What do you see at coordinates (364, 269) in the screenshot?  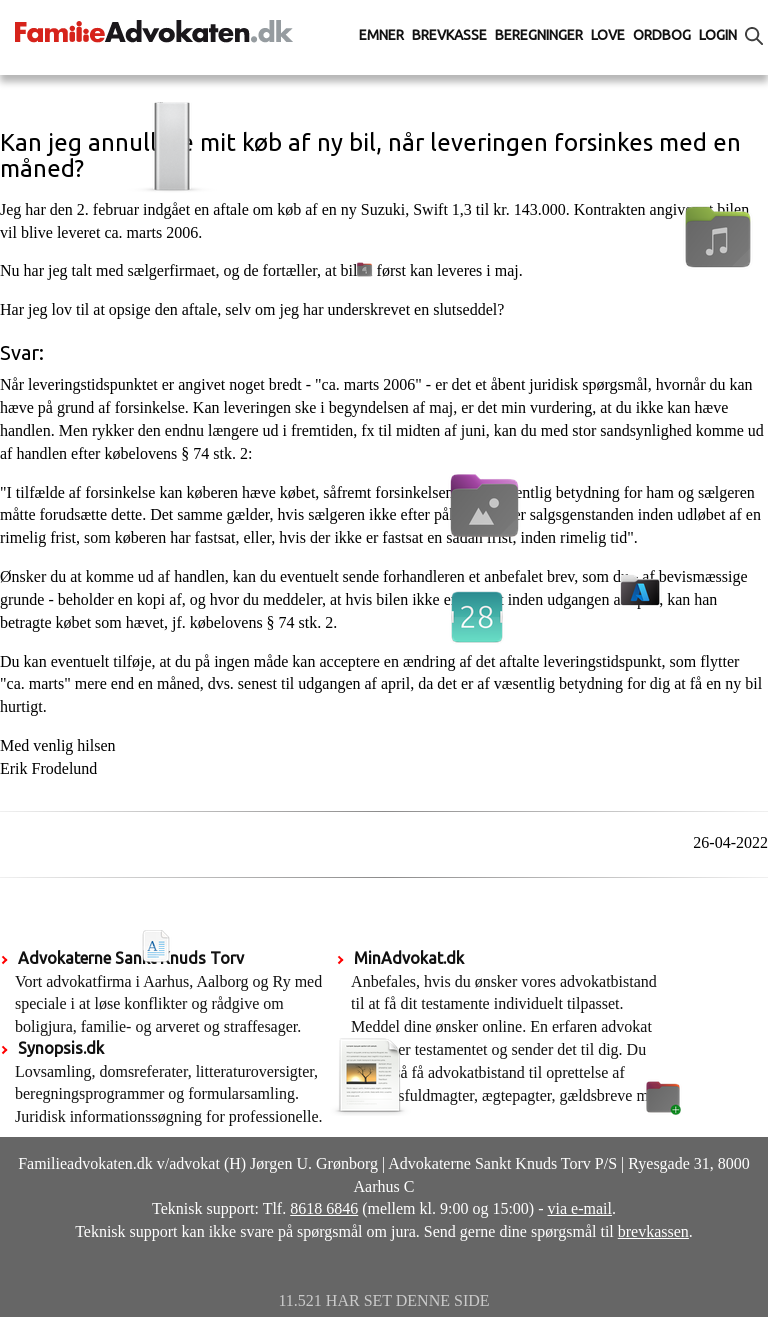 I see `open insync cloud sync folder` at bounding box center [364, 269].